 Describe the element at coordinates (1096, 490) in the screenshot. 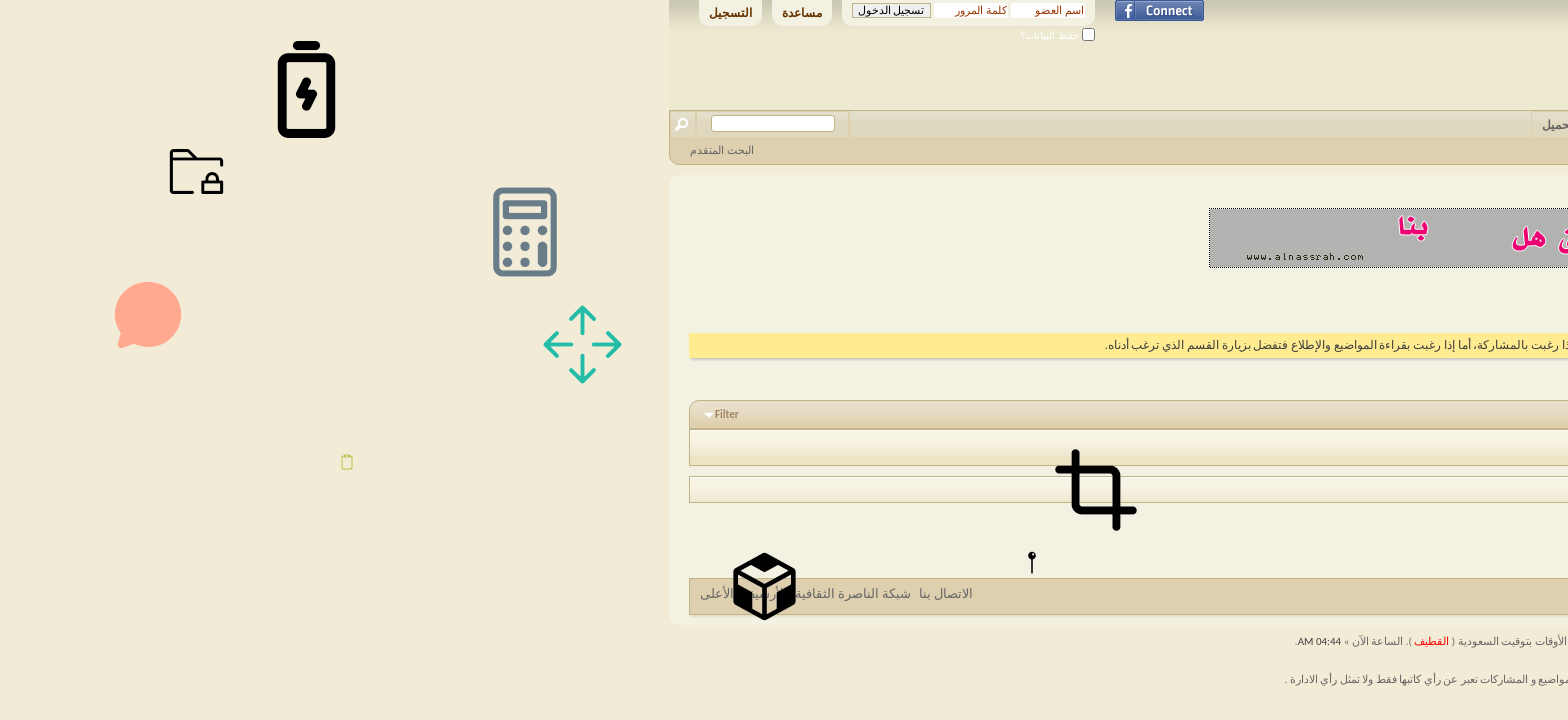

I see `crop an image or photo` at that location.